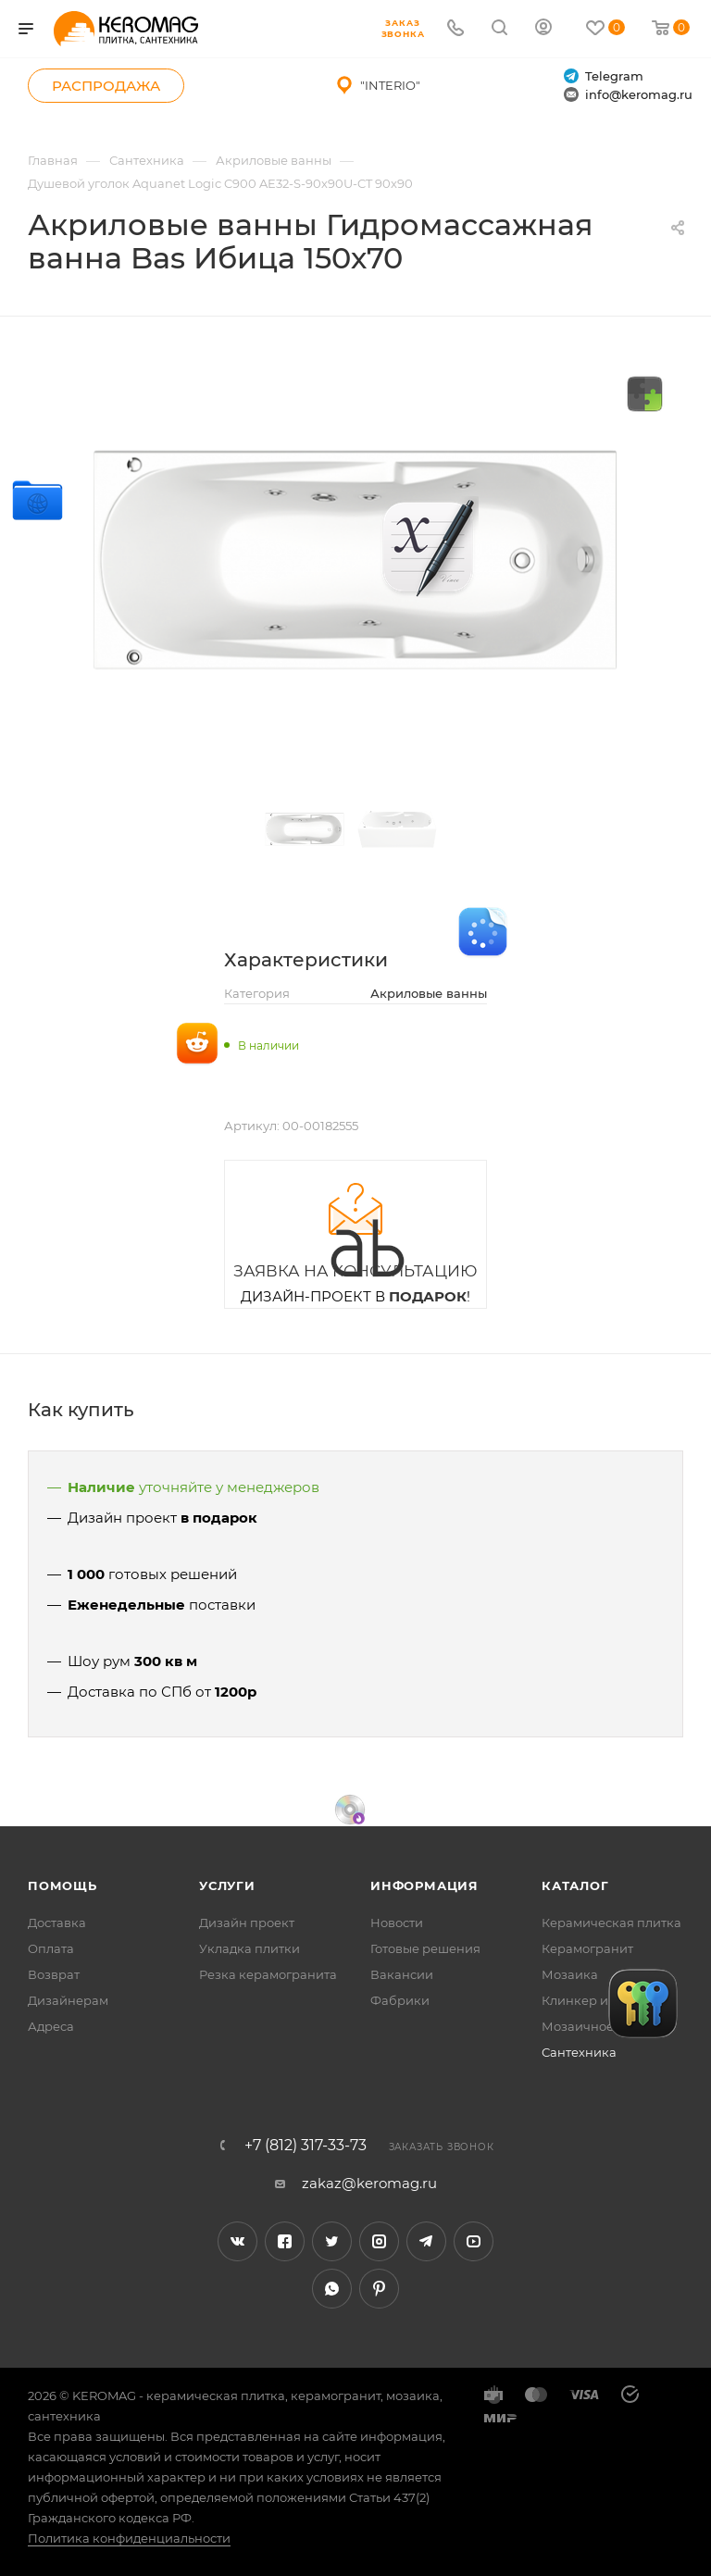 This screenshot has height=2576, width=711. Describe the element at coordinates (428, 547) in the screenshot. I see `open xournal note-taking app` at that location.